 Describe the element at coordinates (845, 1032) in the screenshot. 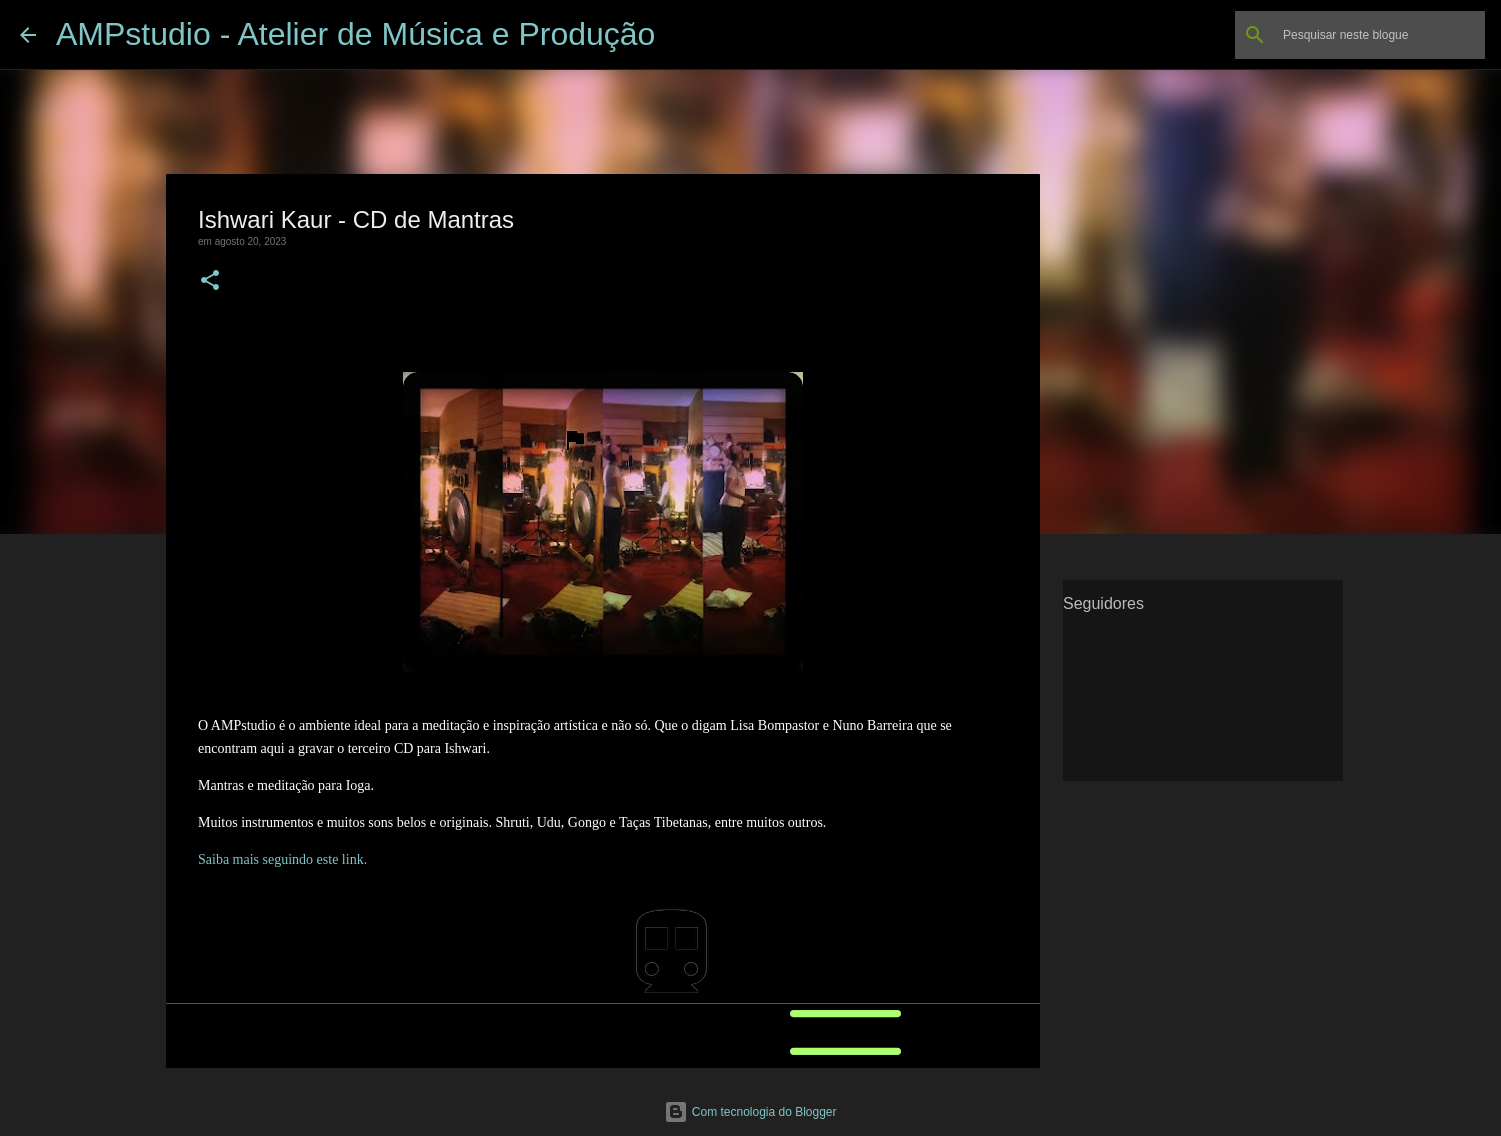

I see `indicates equality or comparison between values` at that location.